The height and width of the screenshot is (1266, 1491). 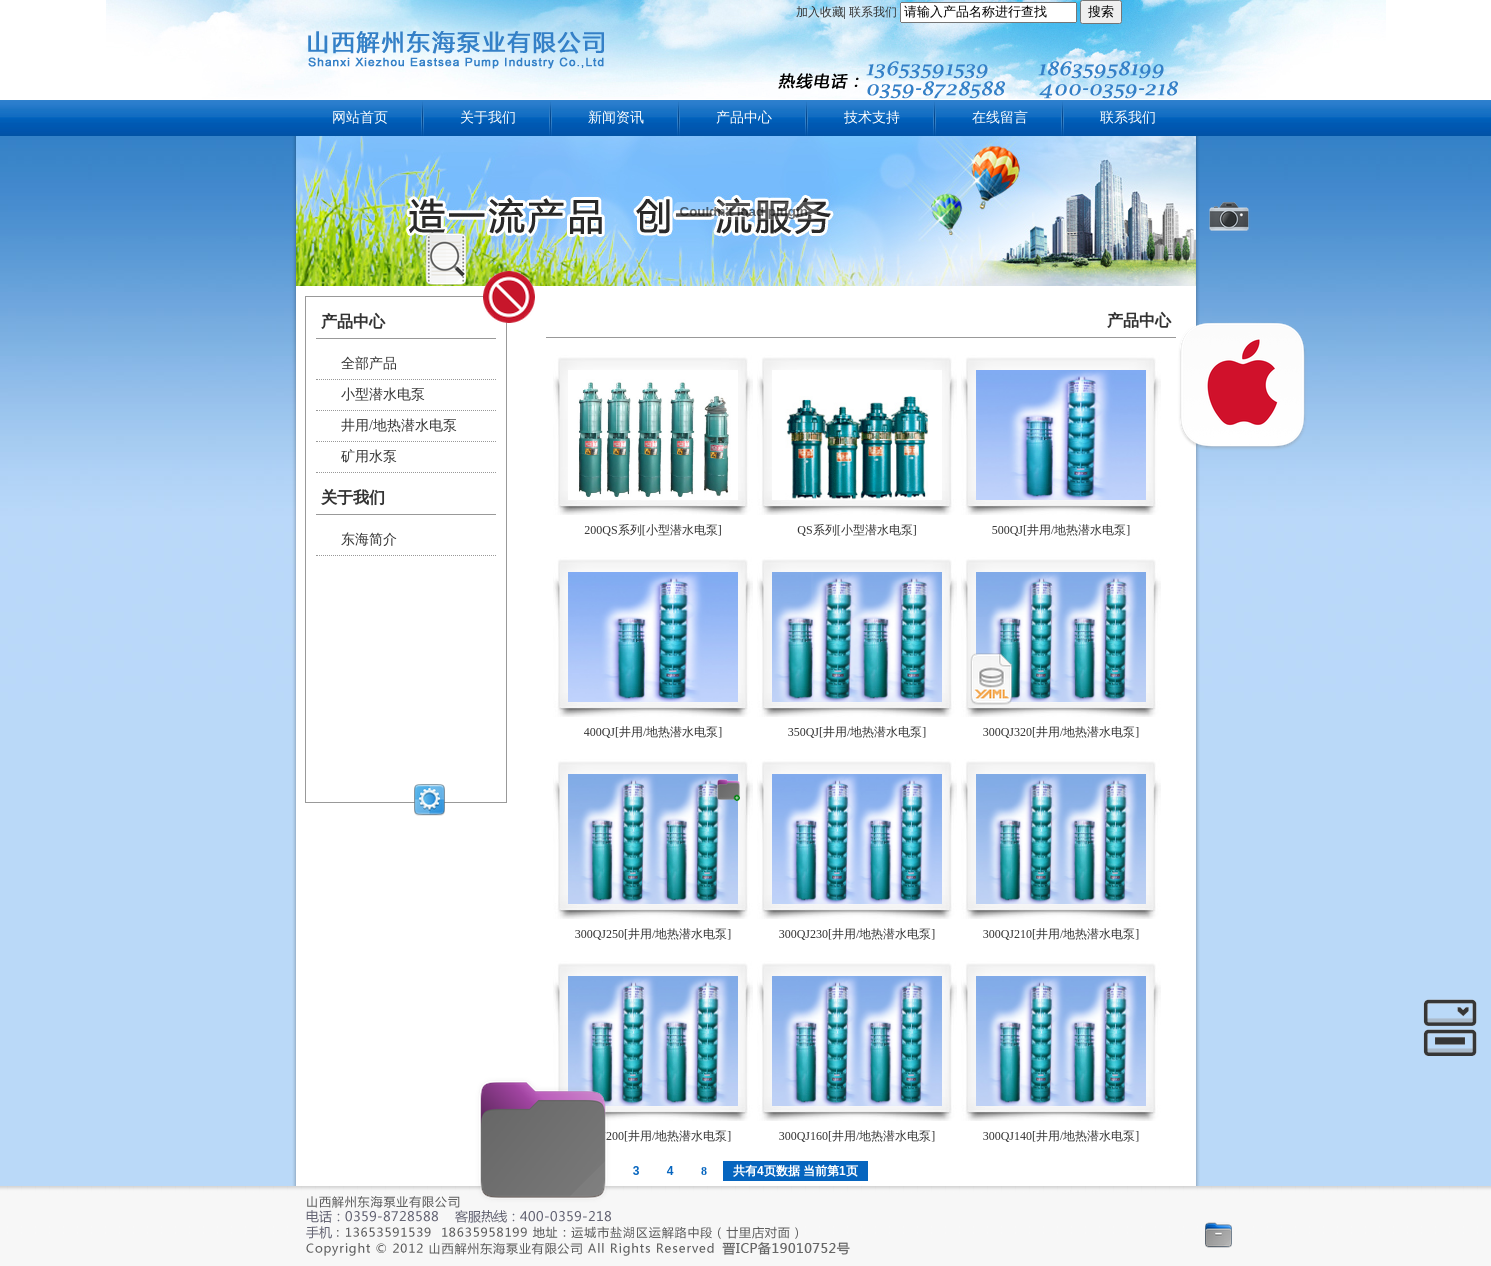 What do you see at coordinates (728, 789) in the screenshot?
I see `create a new folder` at bounding box center [728, 789].